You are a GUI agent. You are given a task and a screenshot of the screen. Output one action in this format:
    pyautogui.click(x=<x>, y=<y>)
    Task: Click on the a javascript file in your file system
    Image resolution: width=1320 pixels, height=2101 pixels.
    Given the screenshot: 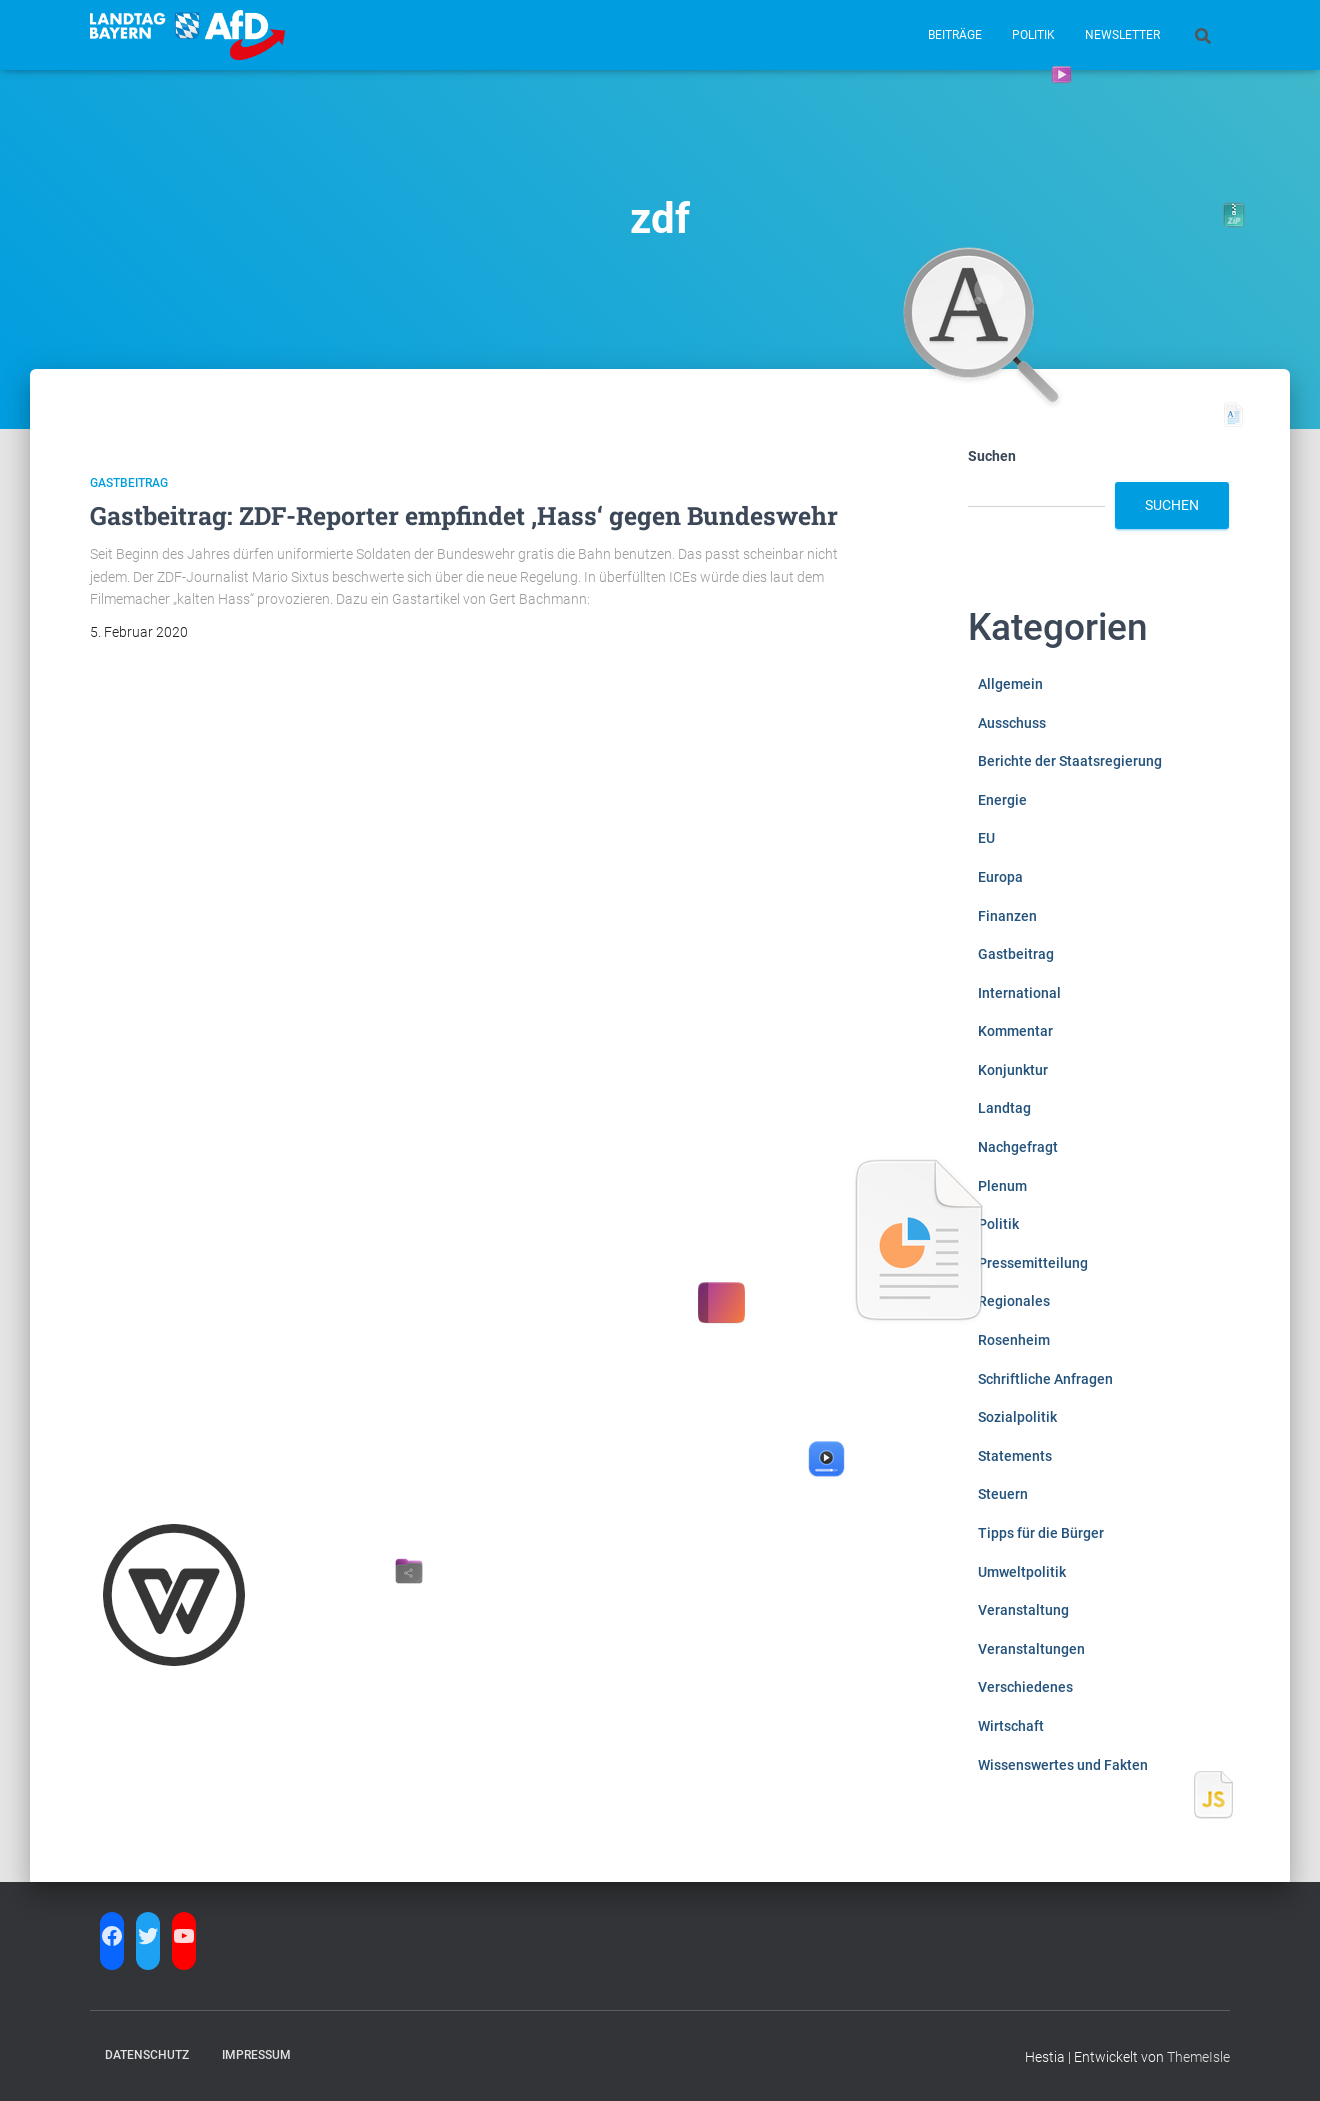 What is the action you would take?
    pyautogui.click(x=1213, y=1794)
    